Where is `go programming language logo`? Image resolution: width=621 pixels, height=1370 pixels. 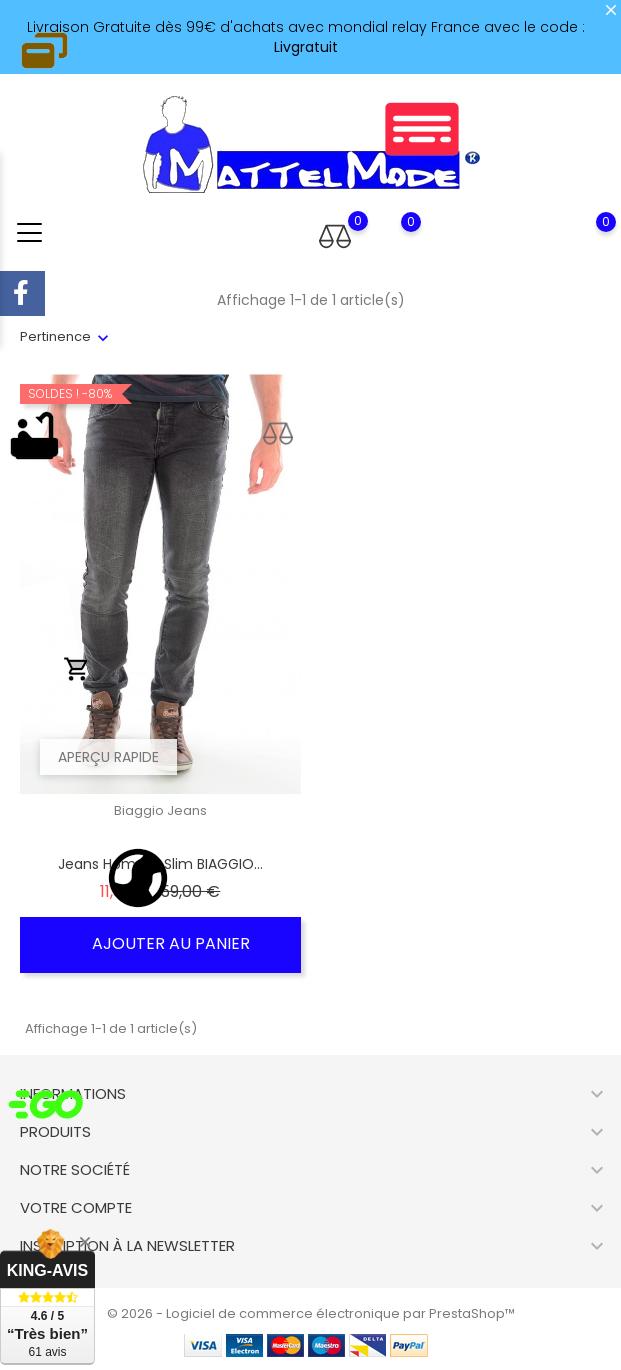 go programming language logo is located at coordinates (47, 1104).